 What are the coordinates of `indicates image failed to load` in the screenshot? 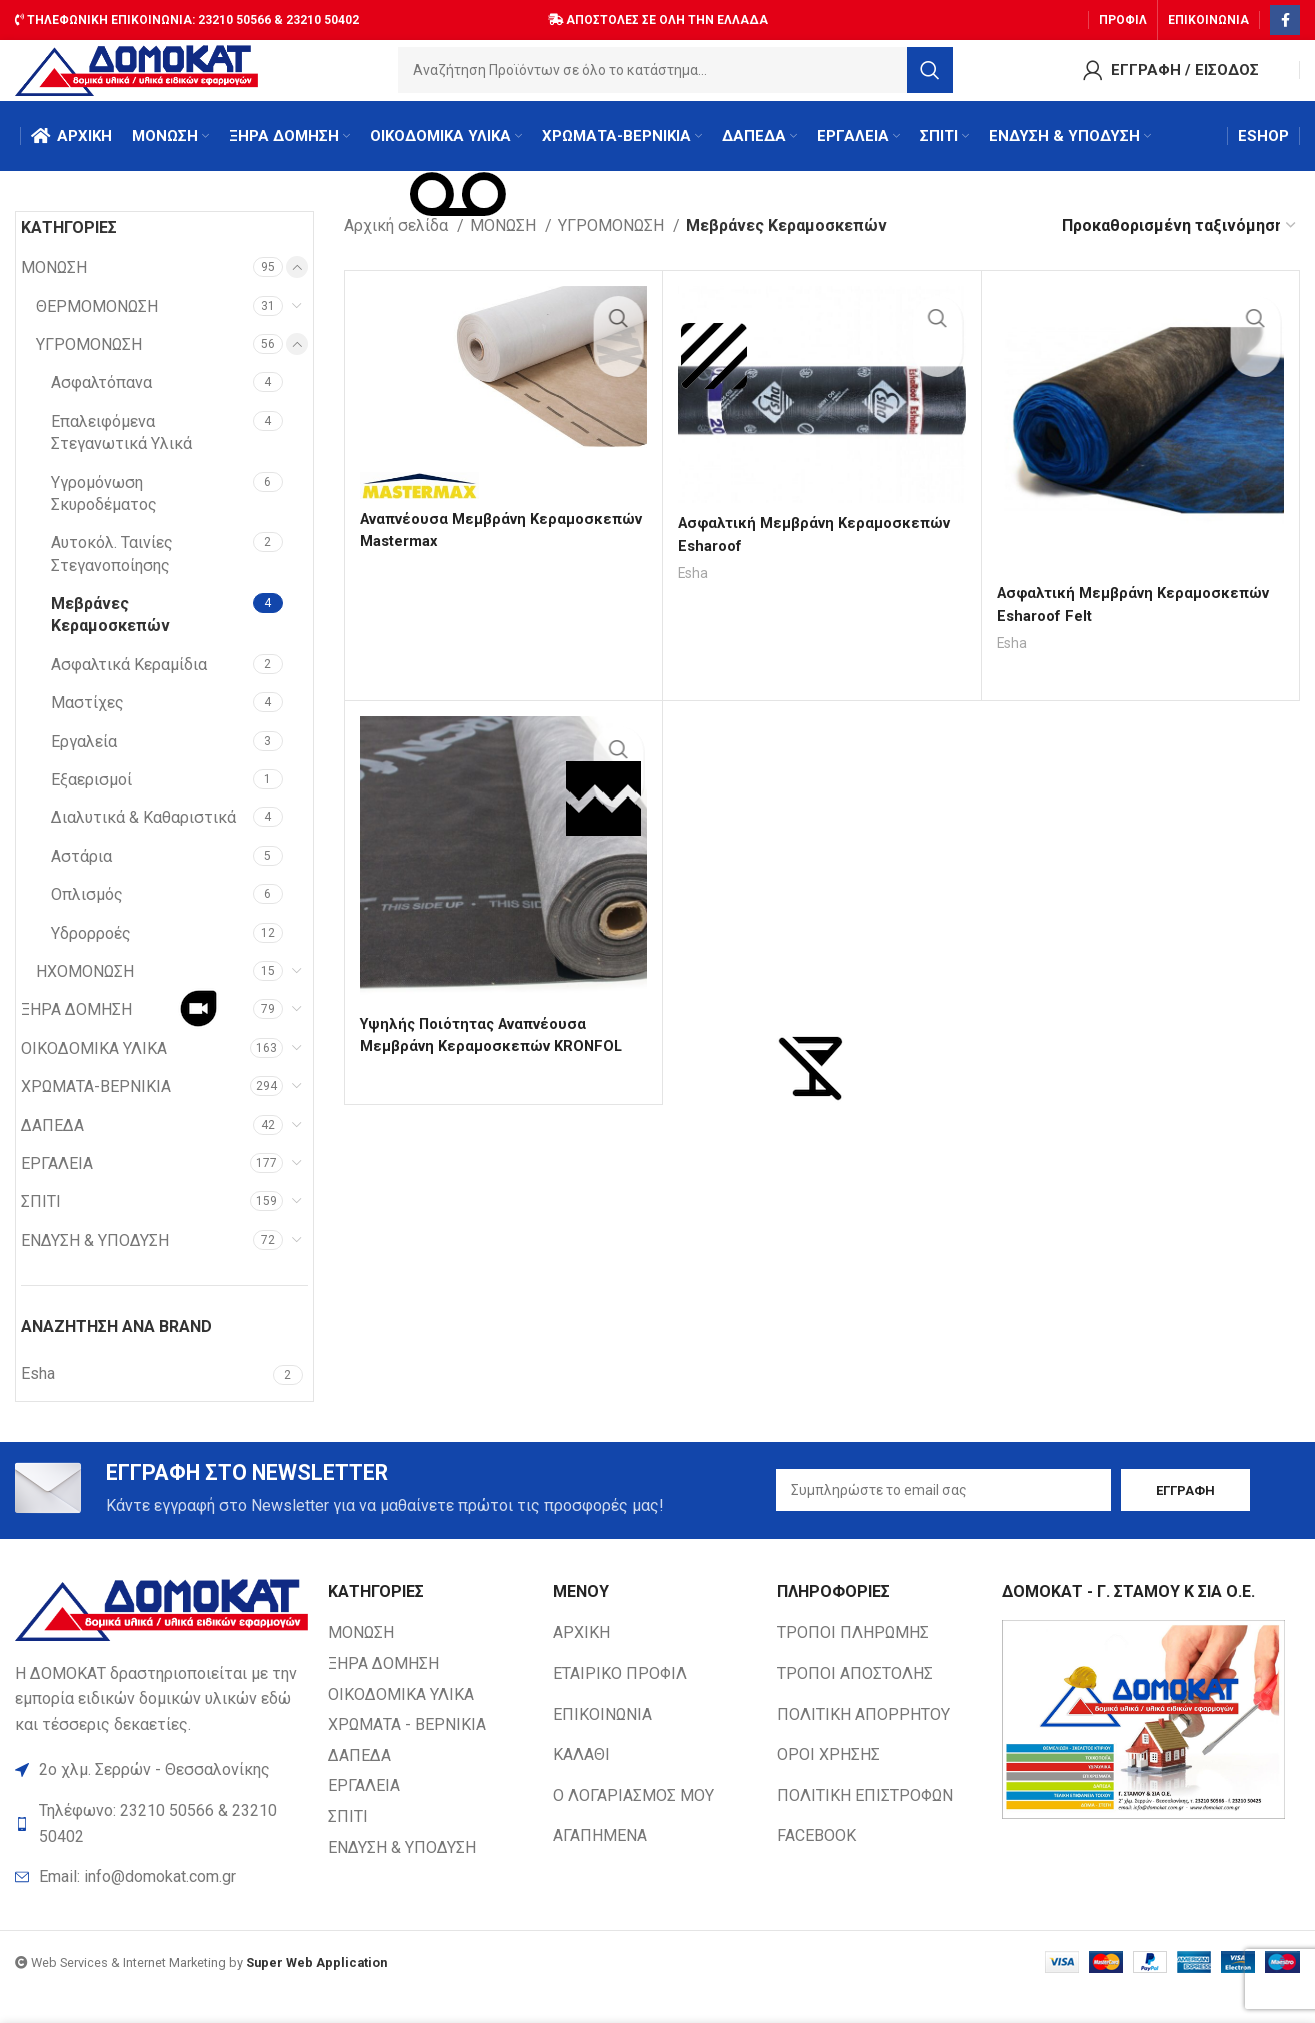 It's located at (603, 798).